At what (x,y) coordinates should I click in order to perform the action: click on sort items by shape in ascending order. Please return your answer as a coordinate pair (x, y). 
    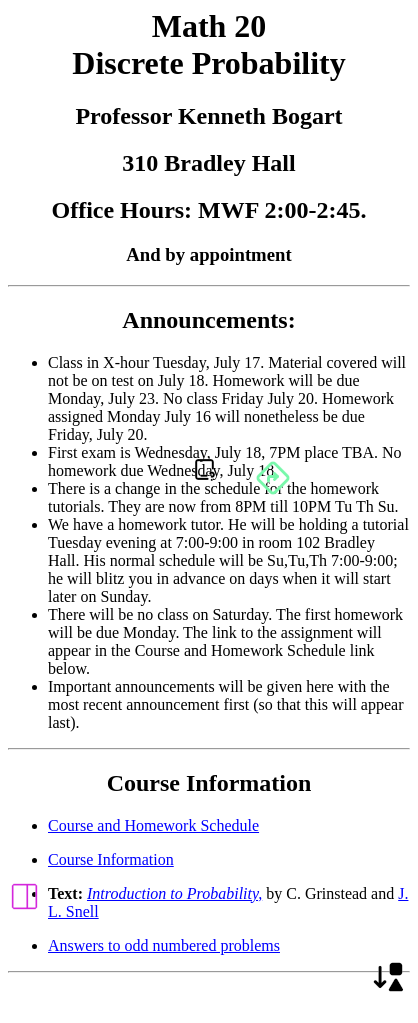
    Looking at the image, I should click on (388, 977).